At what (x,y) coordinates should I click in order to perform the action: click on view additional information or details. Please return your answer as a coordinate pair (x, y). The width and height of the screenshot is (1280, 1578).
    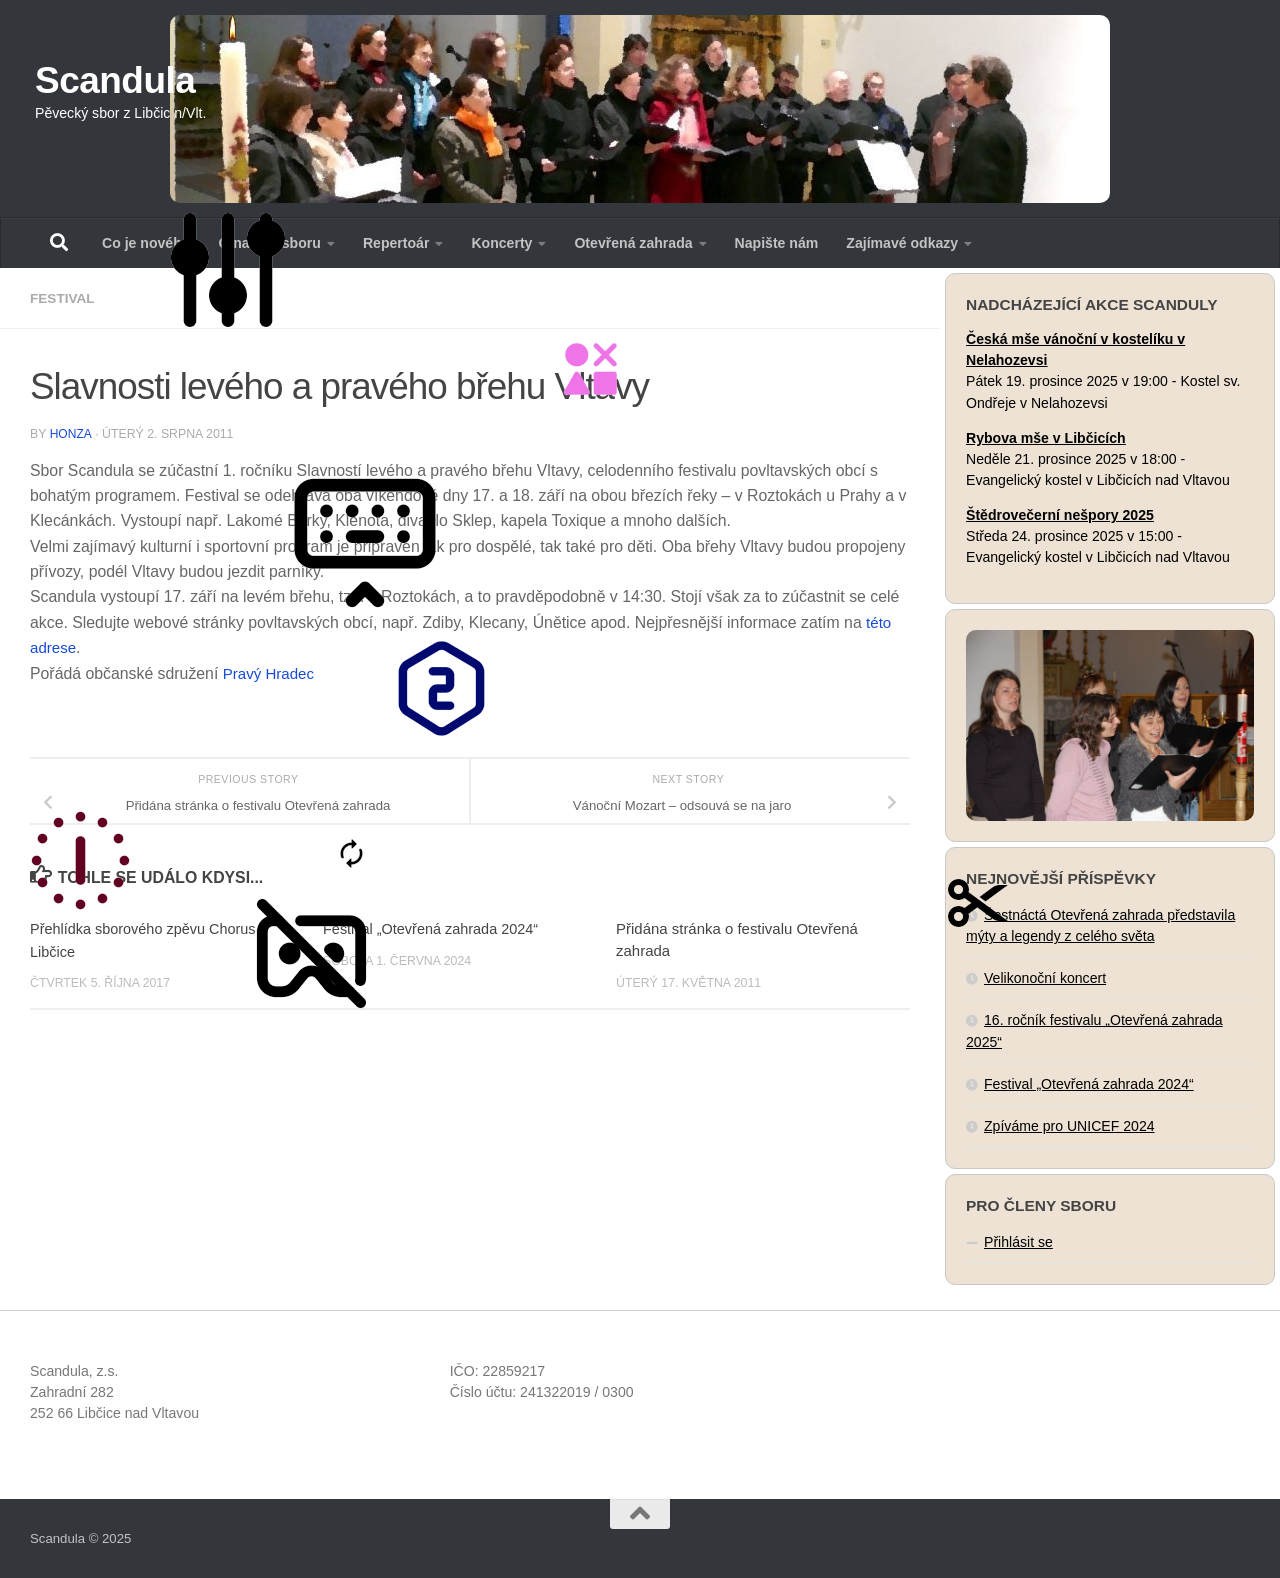
    Looking at the image, I should click on (80, 860).